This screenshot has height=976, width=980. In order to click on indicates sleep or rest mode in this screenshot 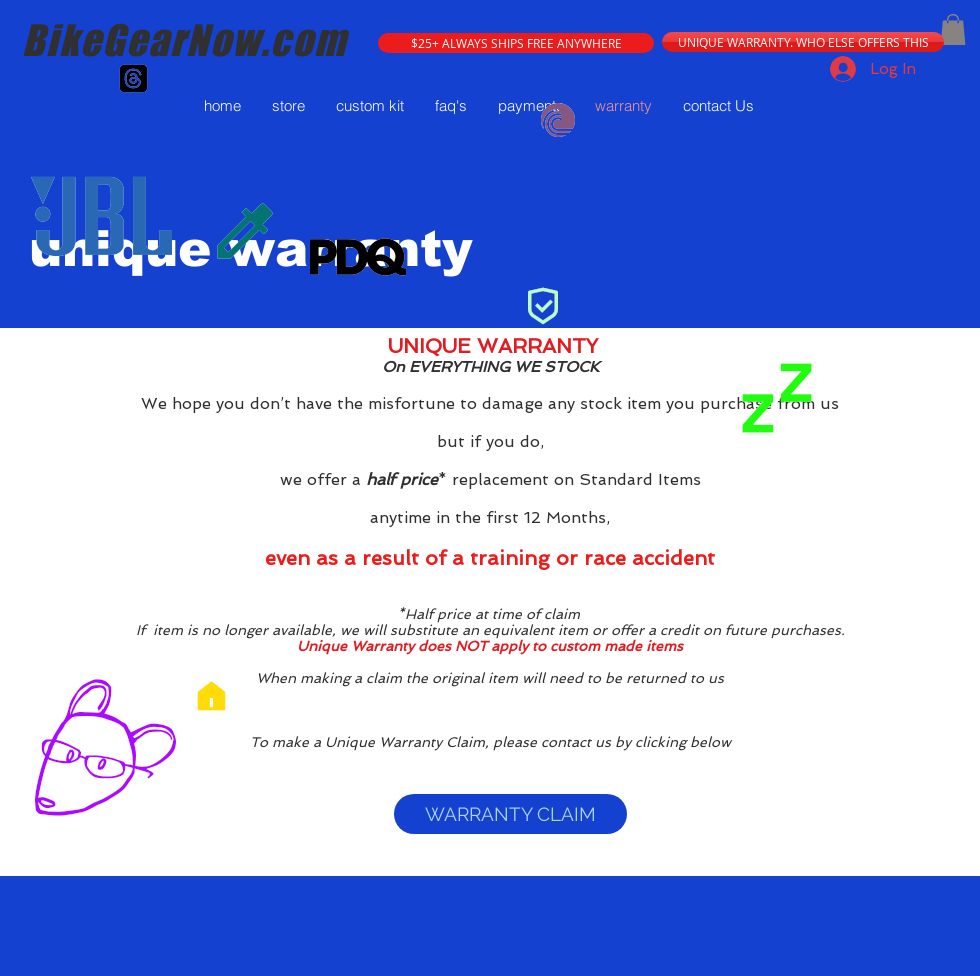, I will do `click(777, 398)`.